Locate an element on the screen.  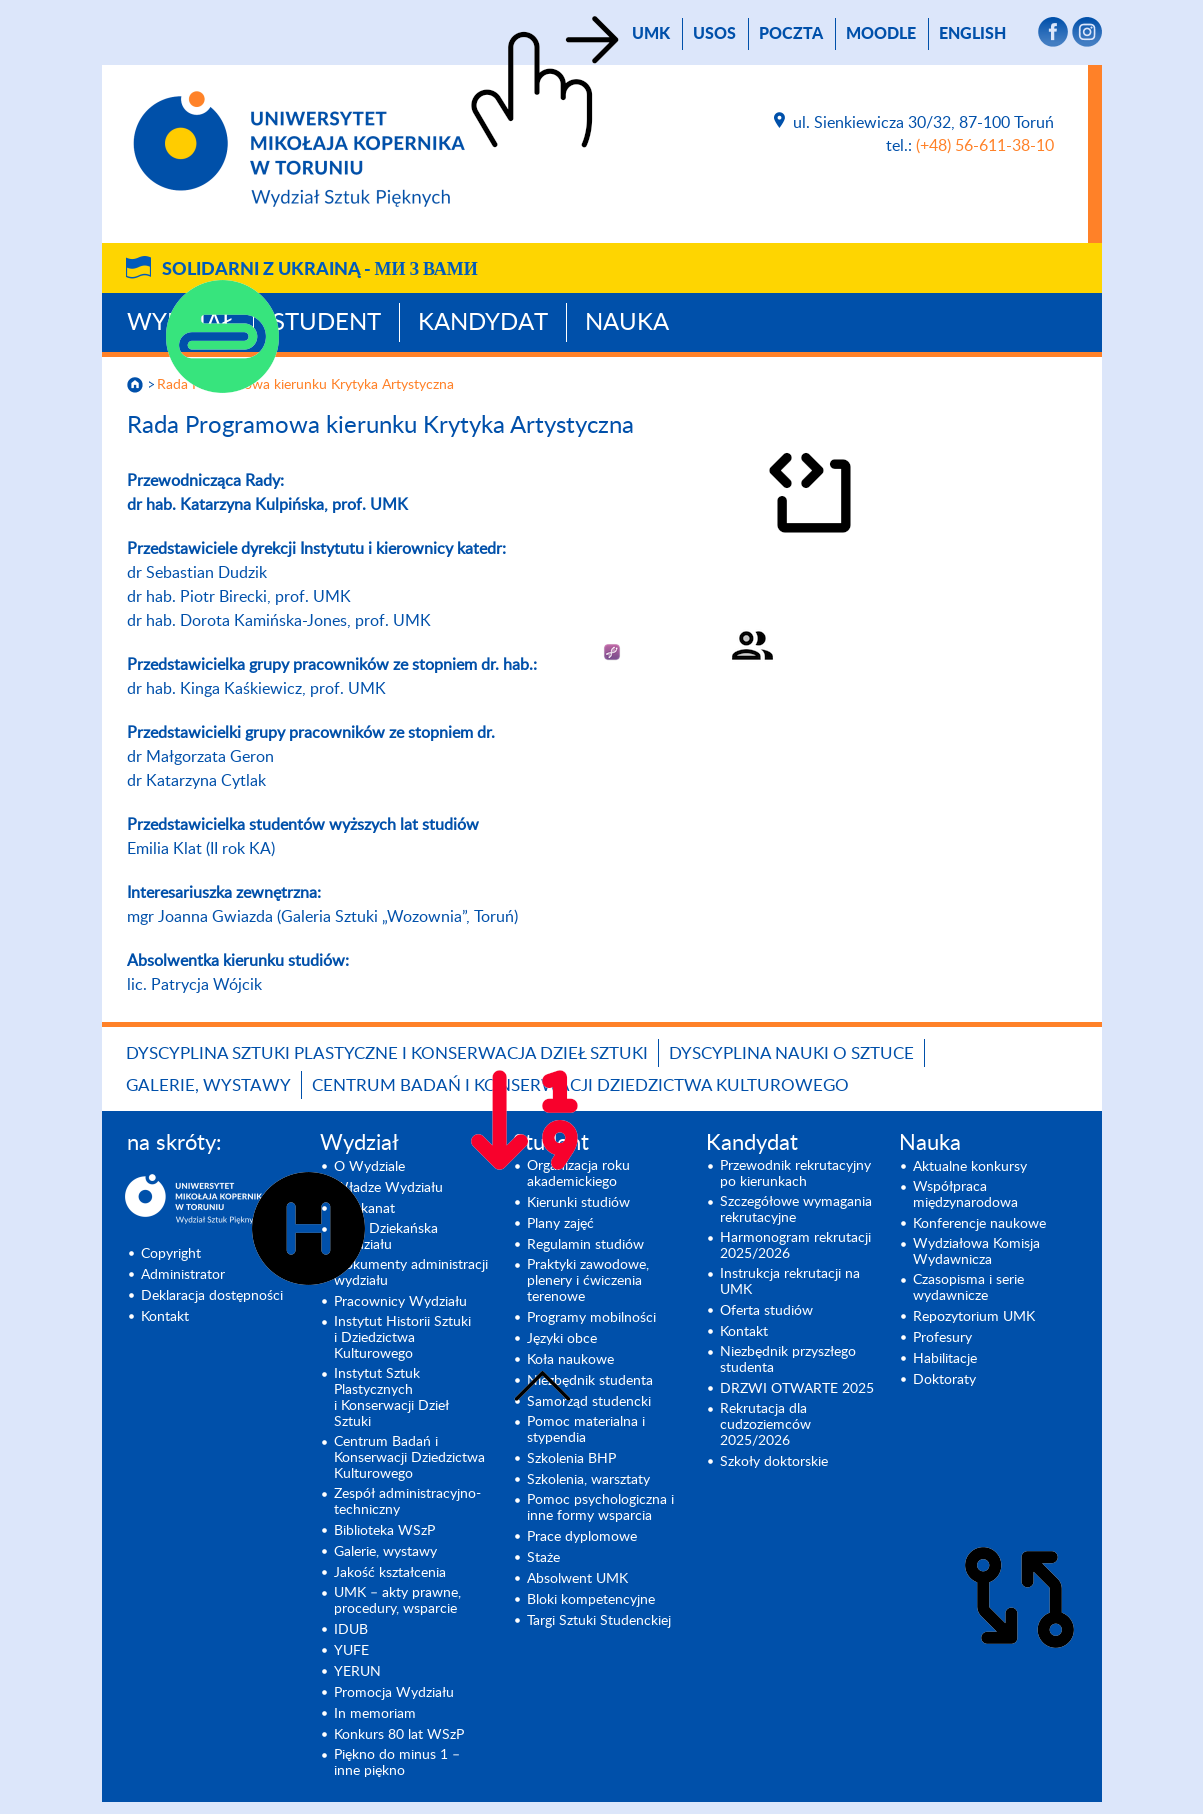
hospital or medical facility indicator is located at coordinates (308, 1228).